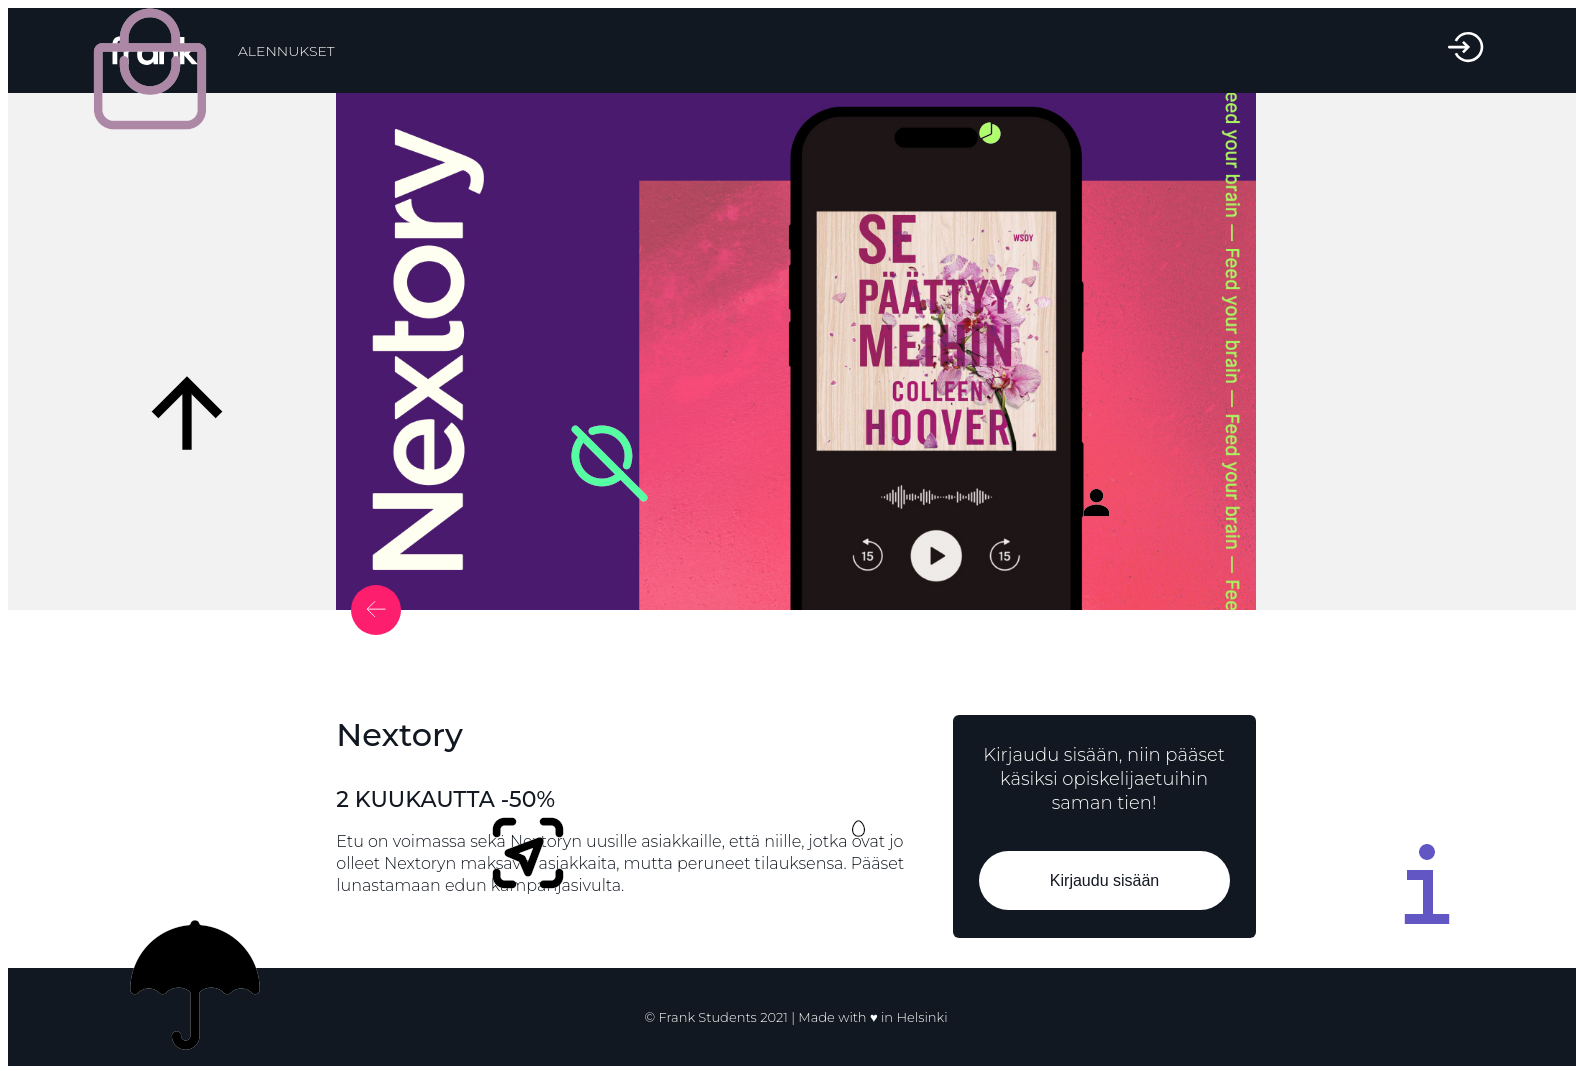 The height and width of the screenshot is (1071, 1576). What do you see at coordinates (150, 69) in the screenshot?
I see `view your shopping bag` at bounding box center [150, 69].